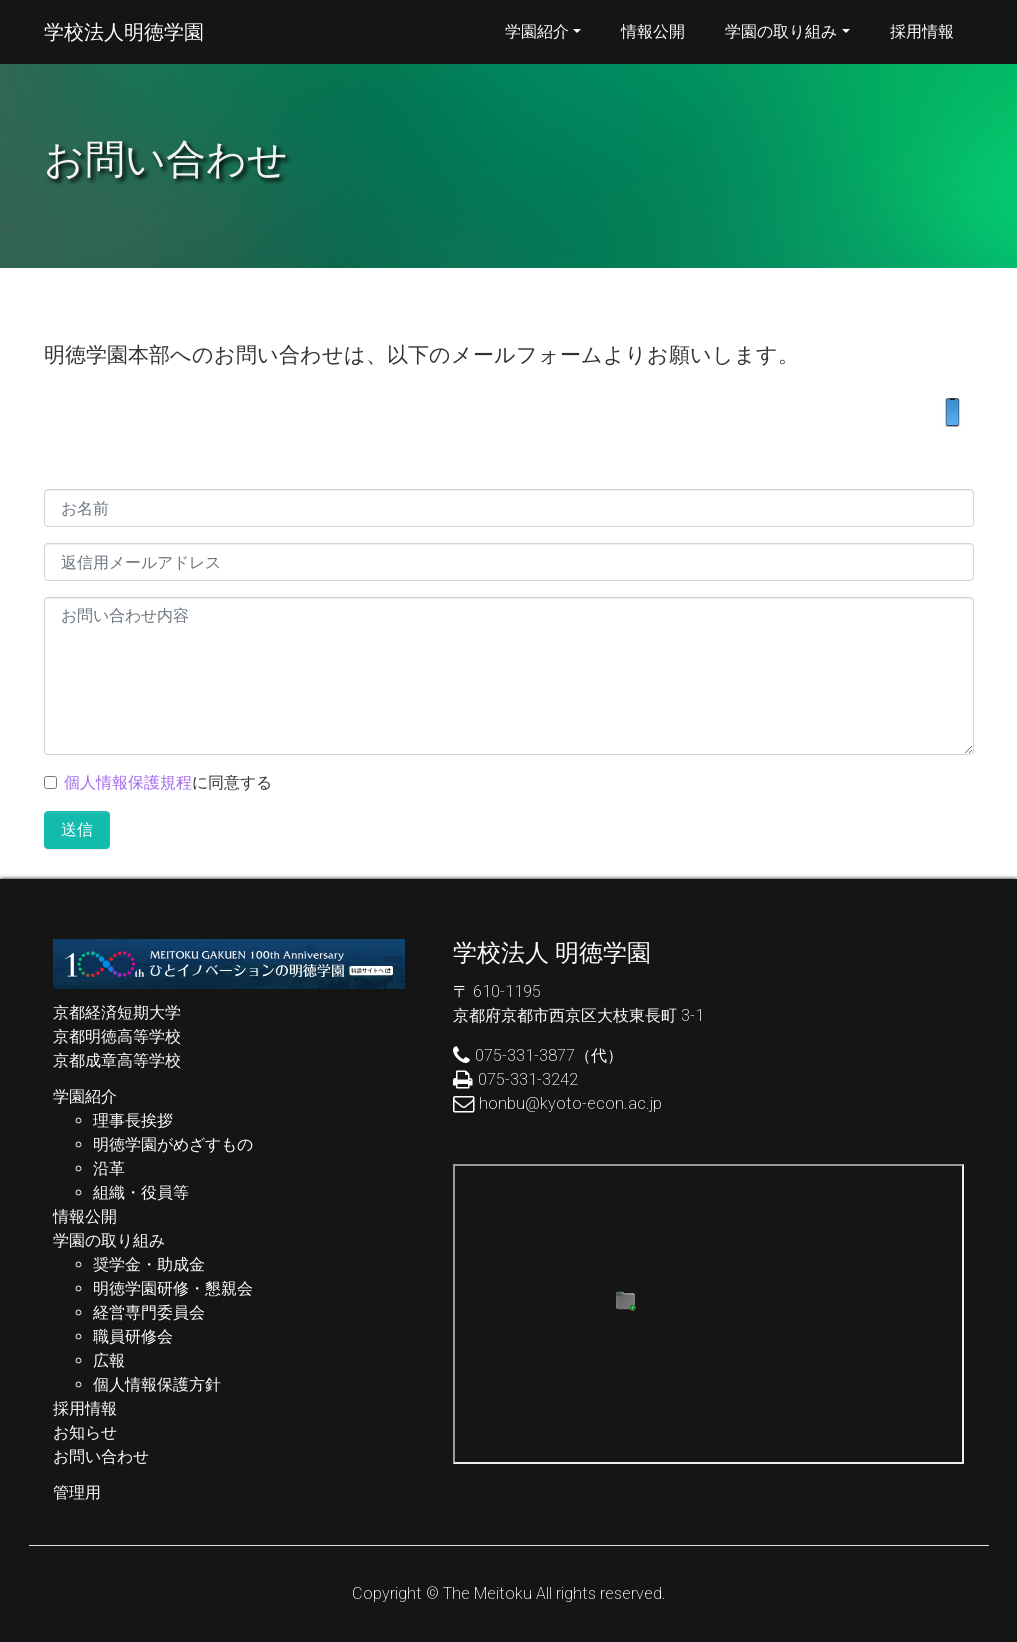 The image size is (1017, 1642). I want to click on create a new folder, so click(625, 1300).